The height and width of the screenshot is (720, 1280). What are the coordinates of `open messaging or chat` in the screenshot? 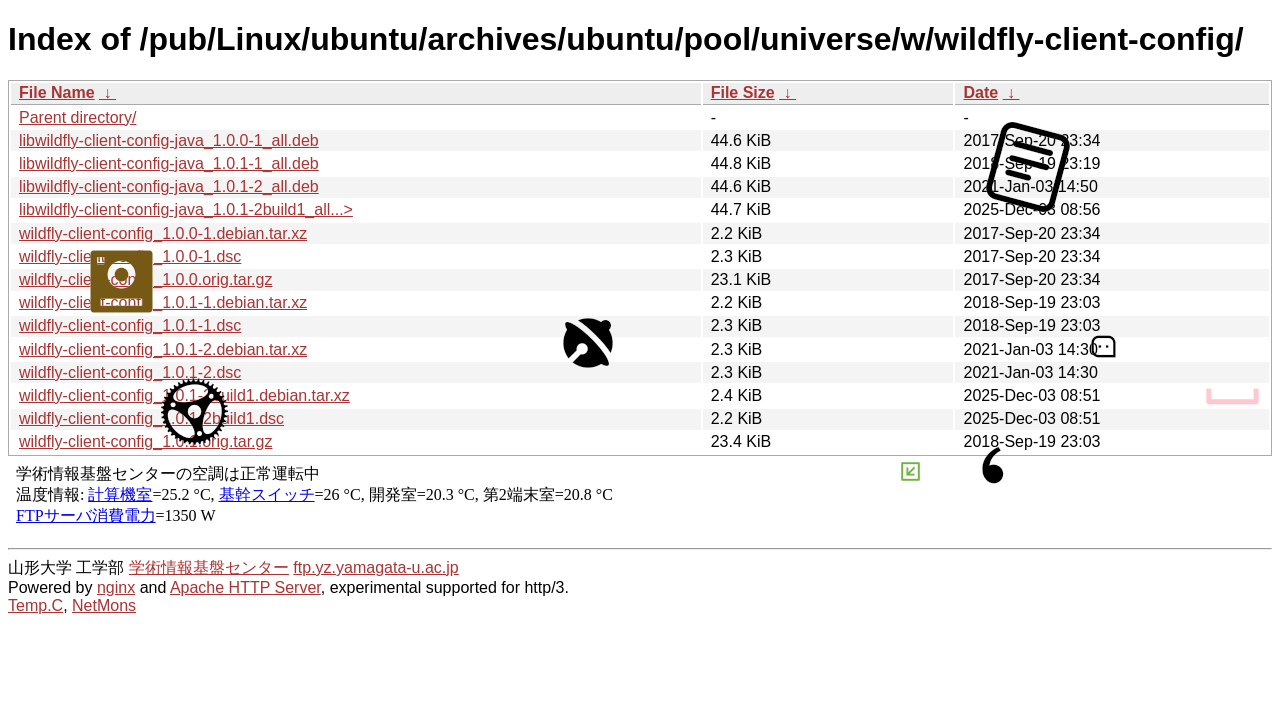 It's located at (1103, 346).